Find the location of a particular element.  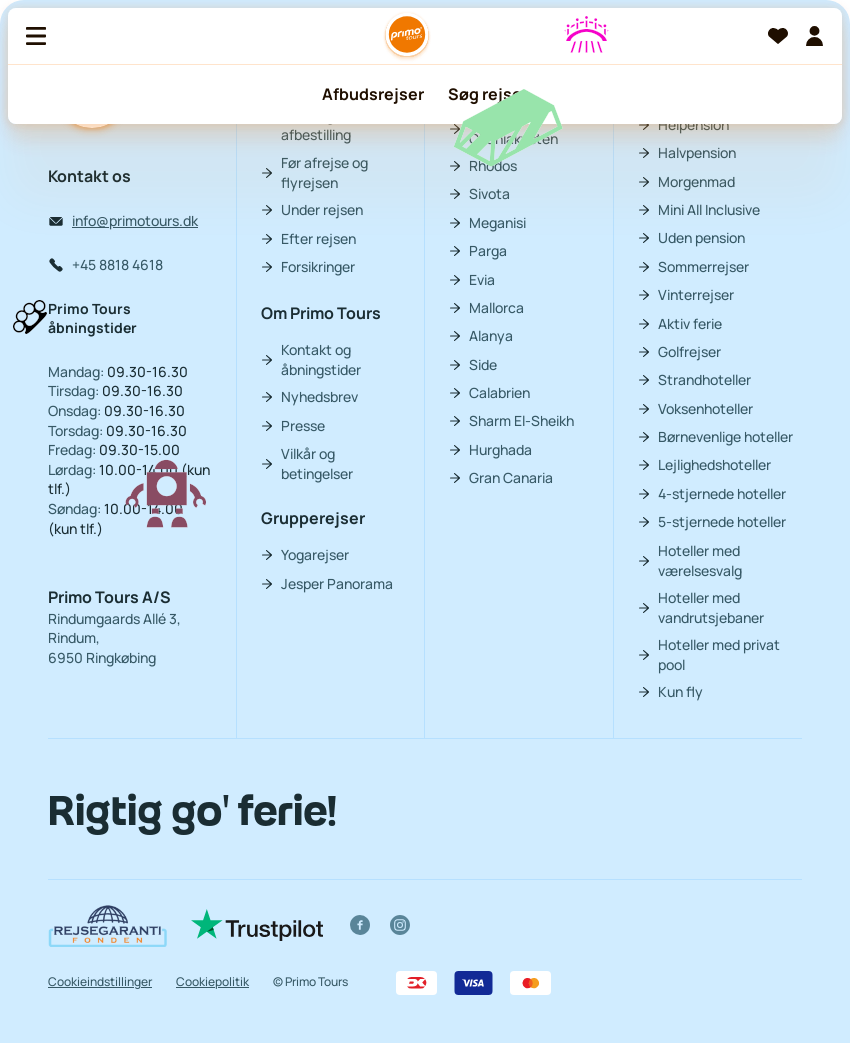

equip brass knuckles weapon is located at coordinates (30, 317).